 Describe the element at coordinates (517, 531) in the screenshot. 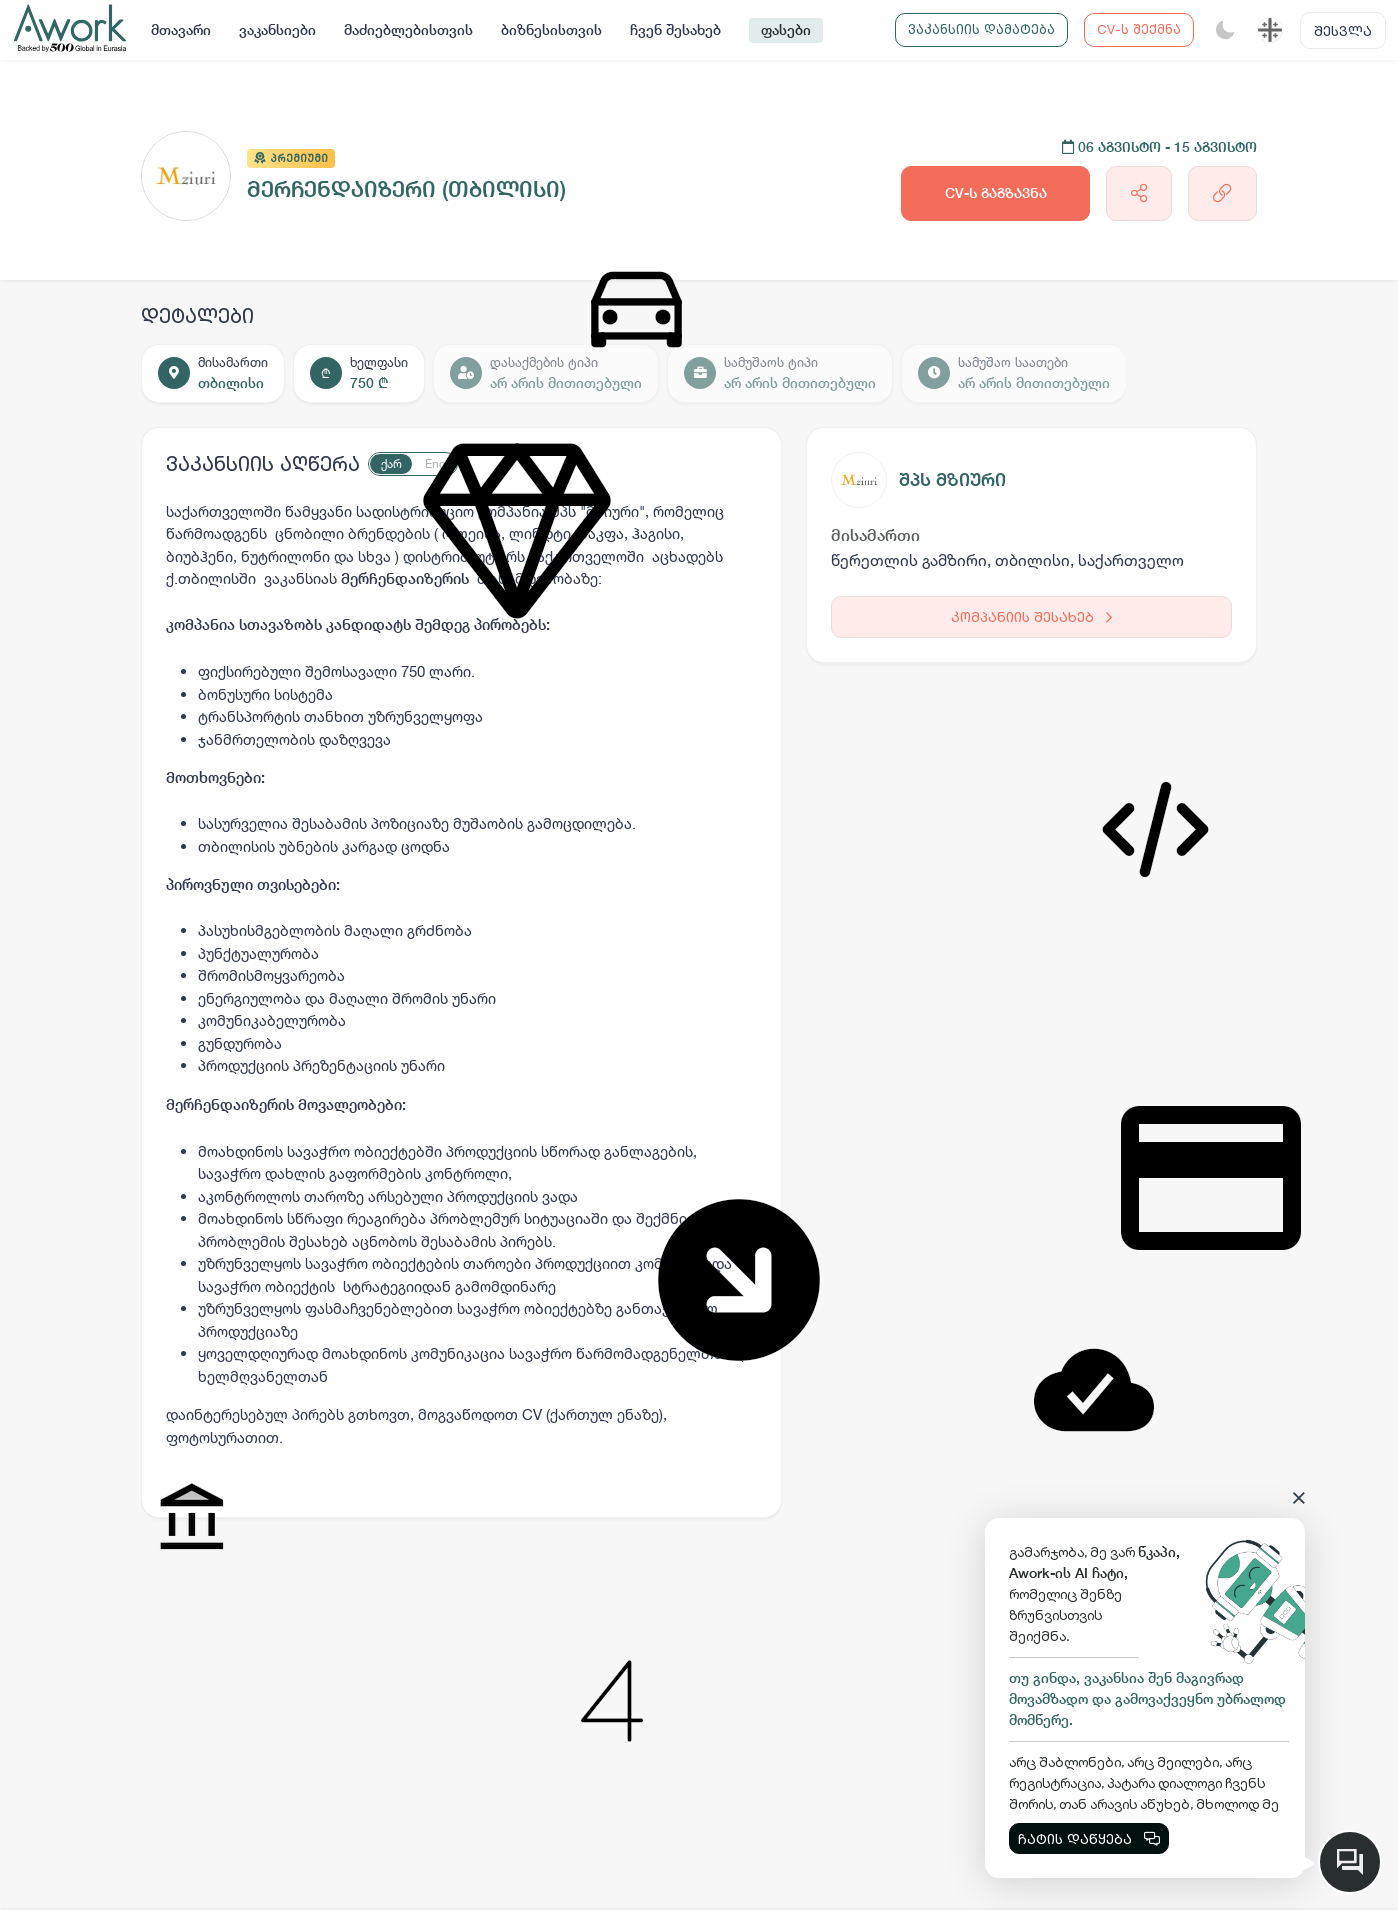

I see `indicates premium or pro membership status` at that location.